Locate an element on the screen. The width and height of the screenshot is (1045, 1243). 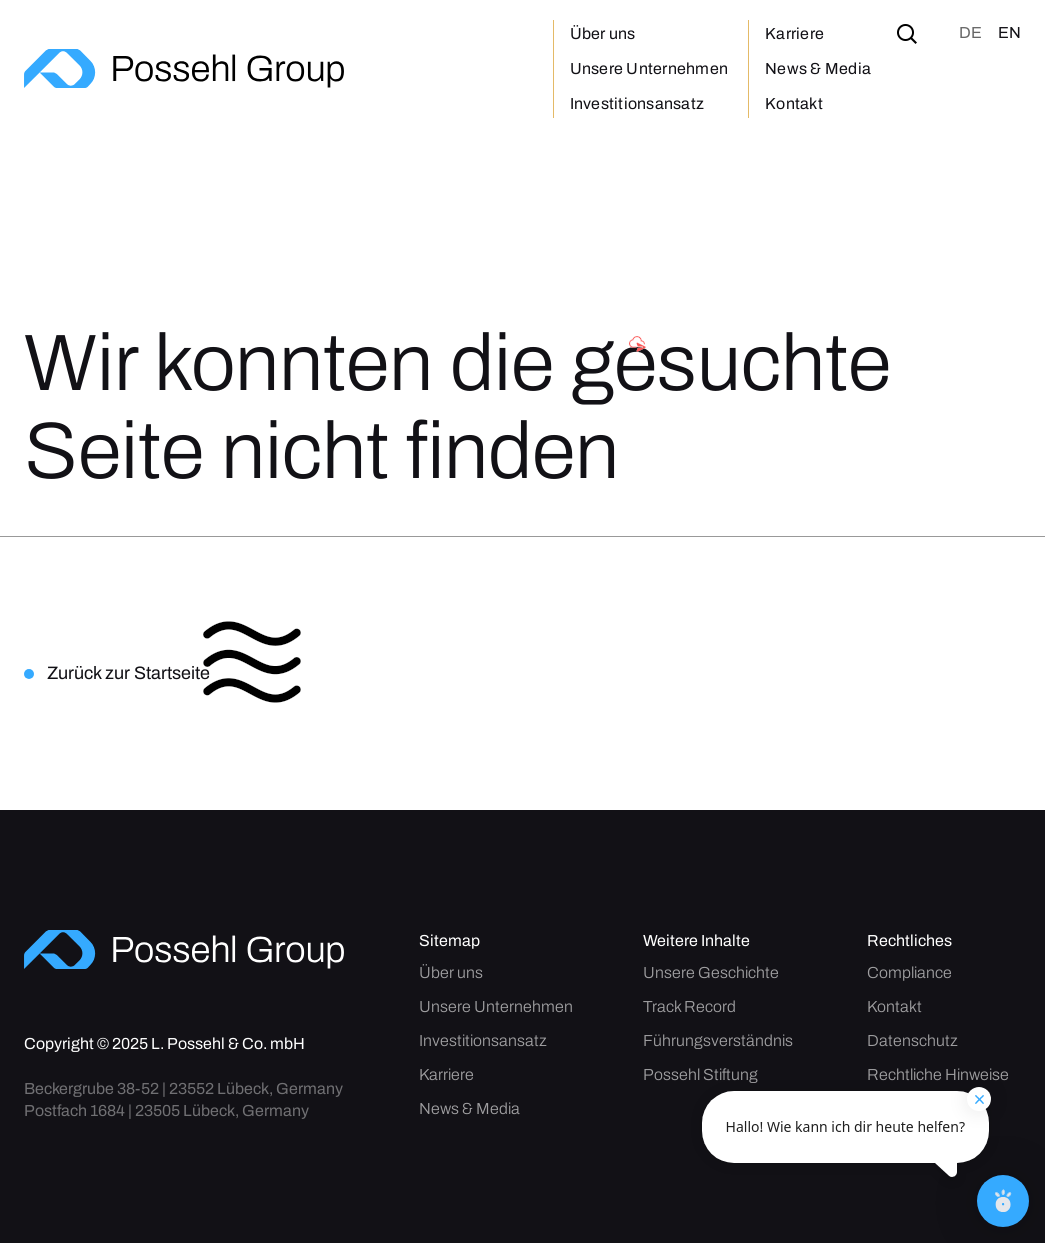
send to remote agent or cloud service is located at coordinates (637, 343).